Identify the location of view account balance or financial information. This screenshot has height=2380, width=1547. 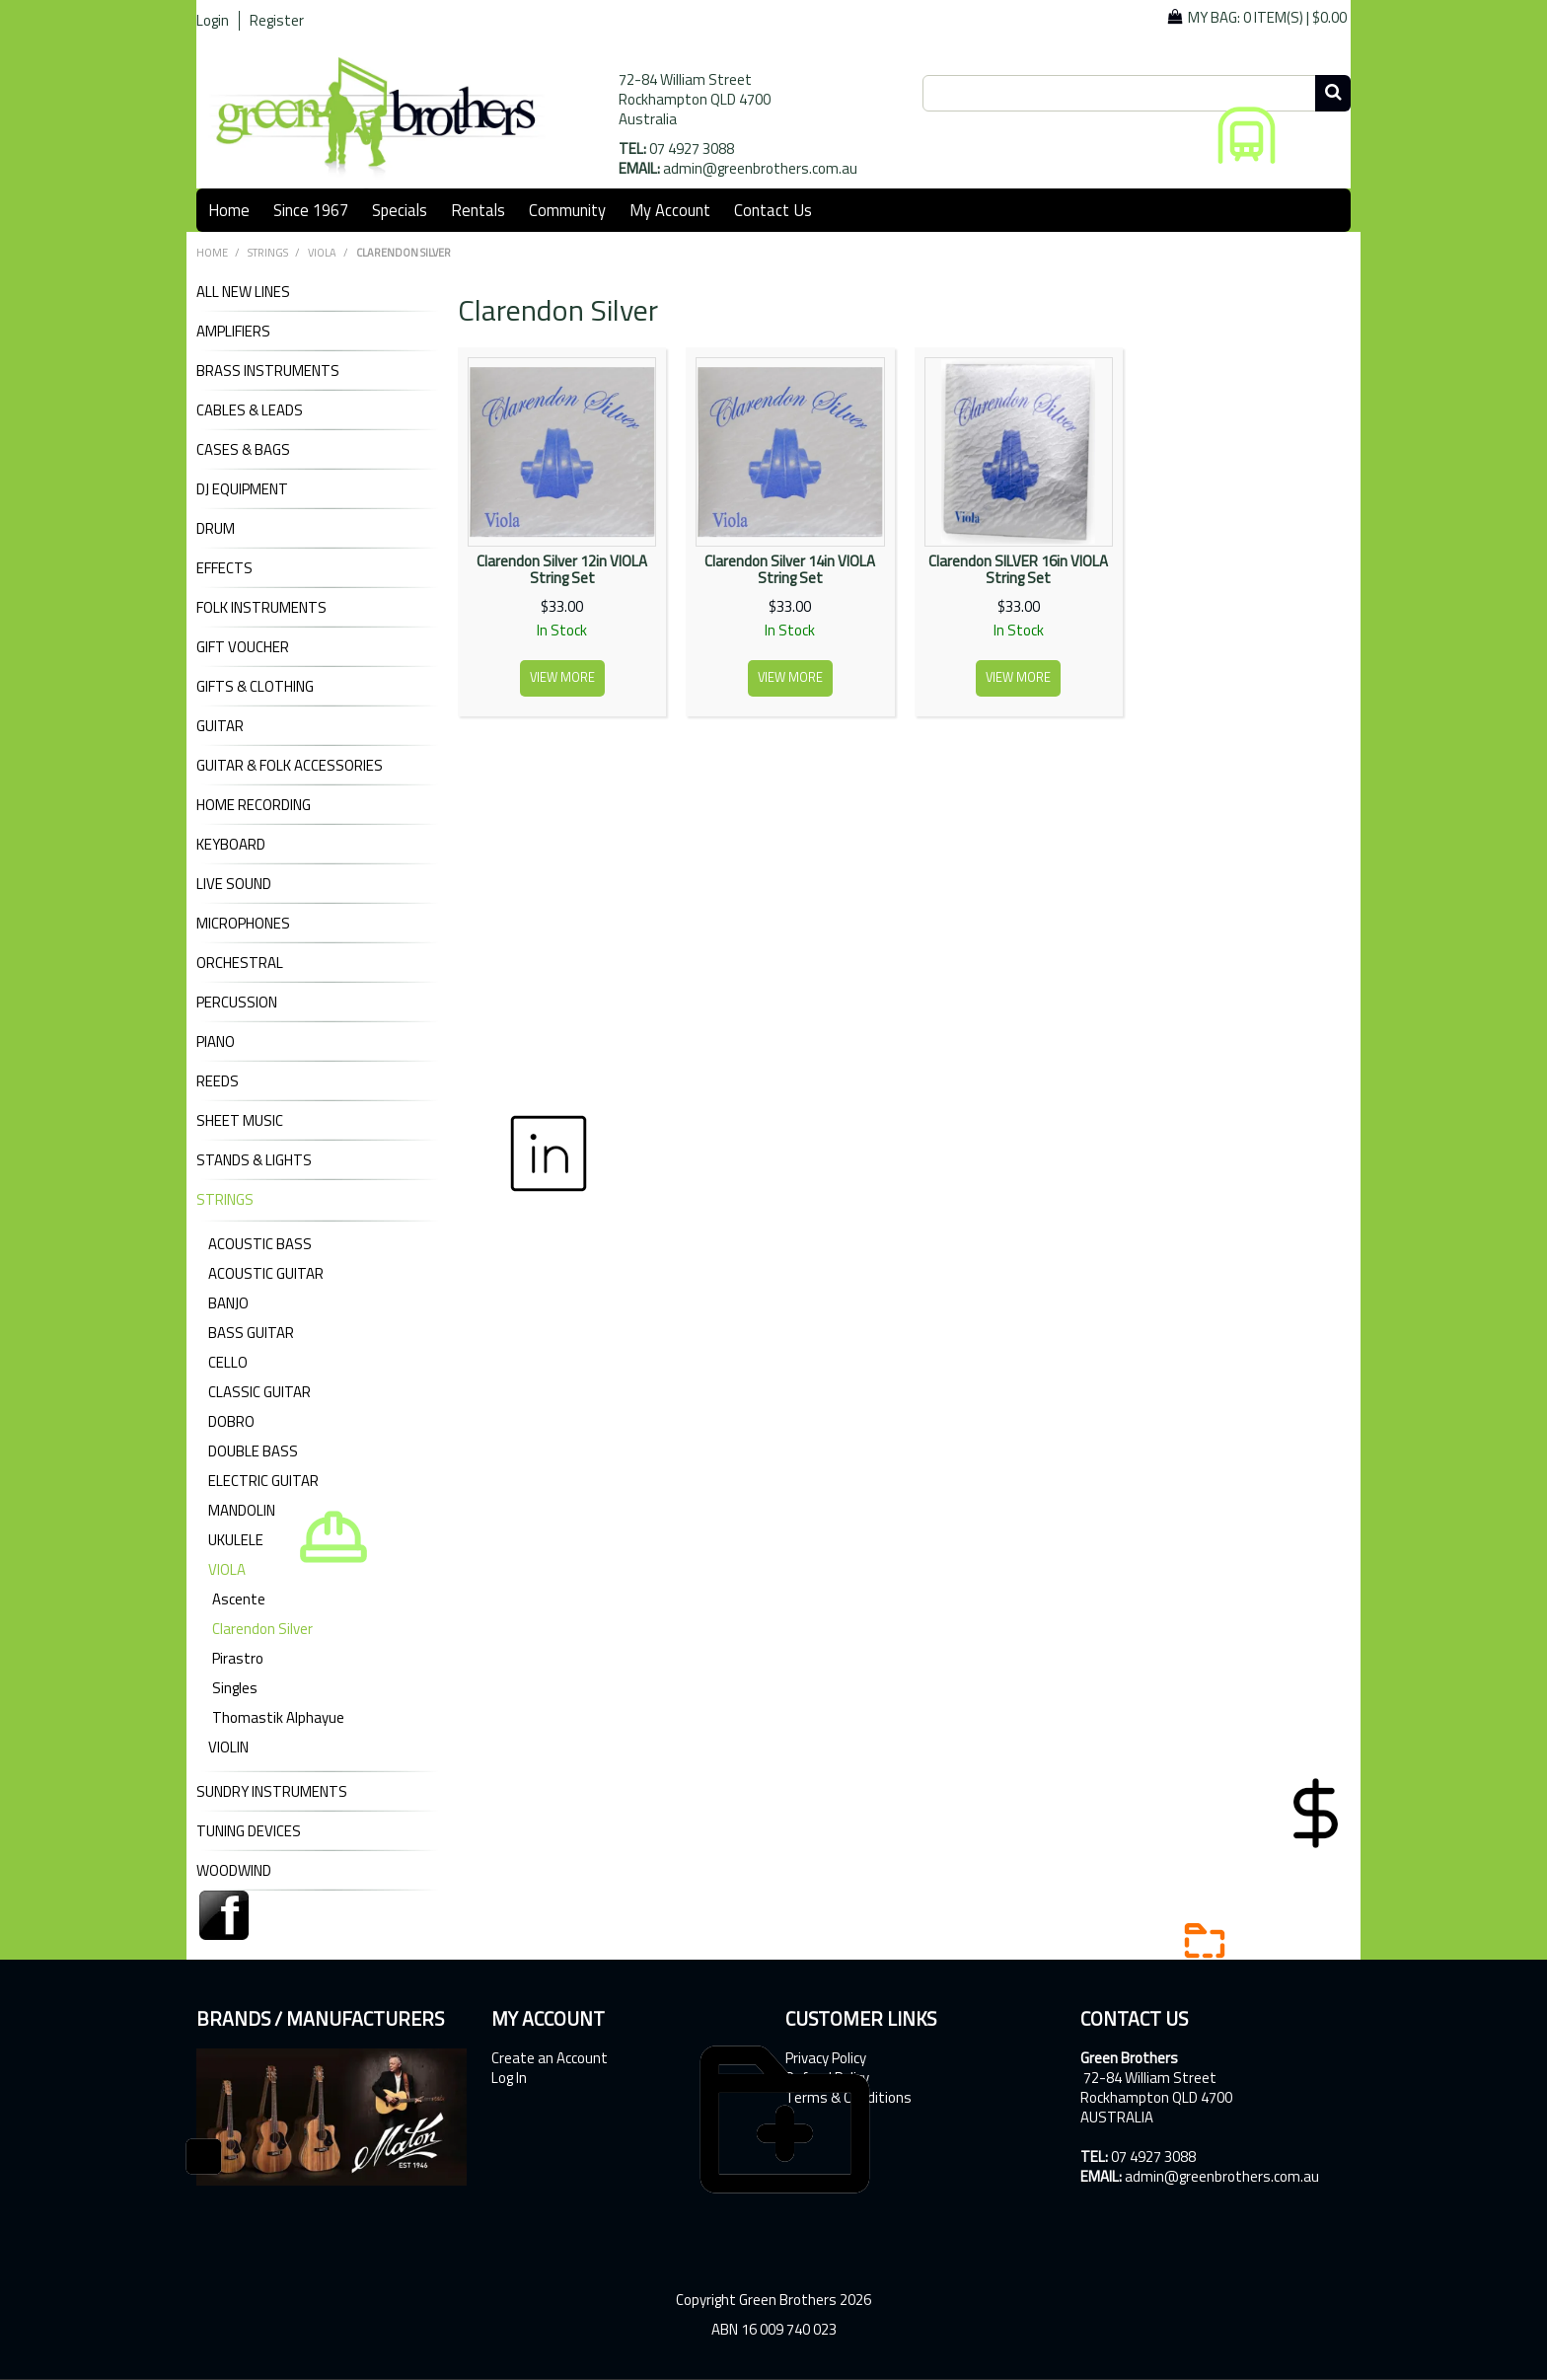
(1315, 1813).